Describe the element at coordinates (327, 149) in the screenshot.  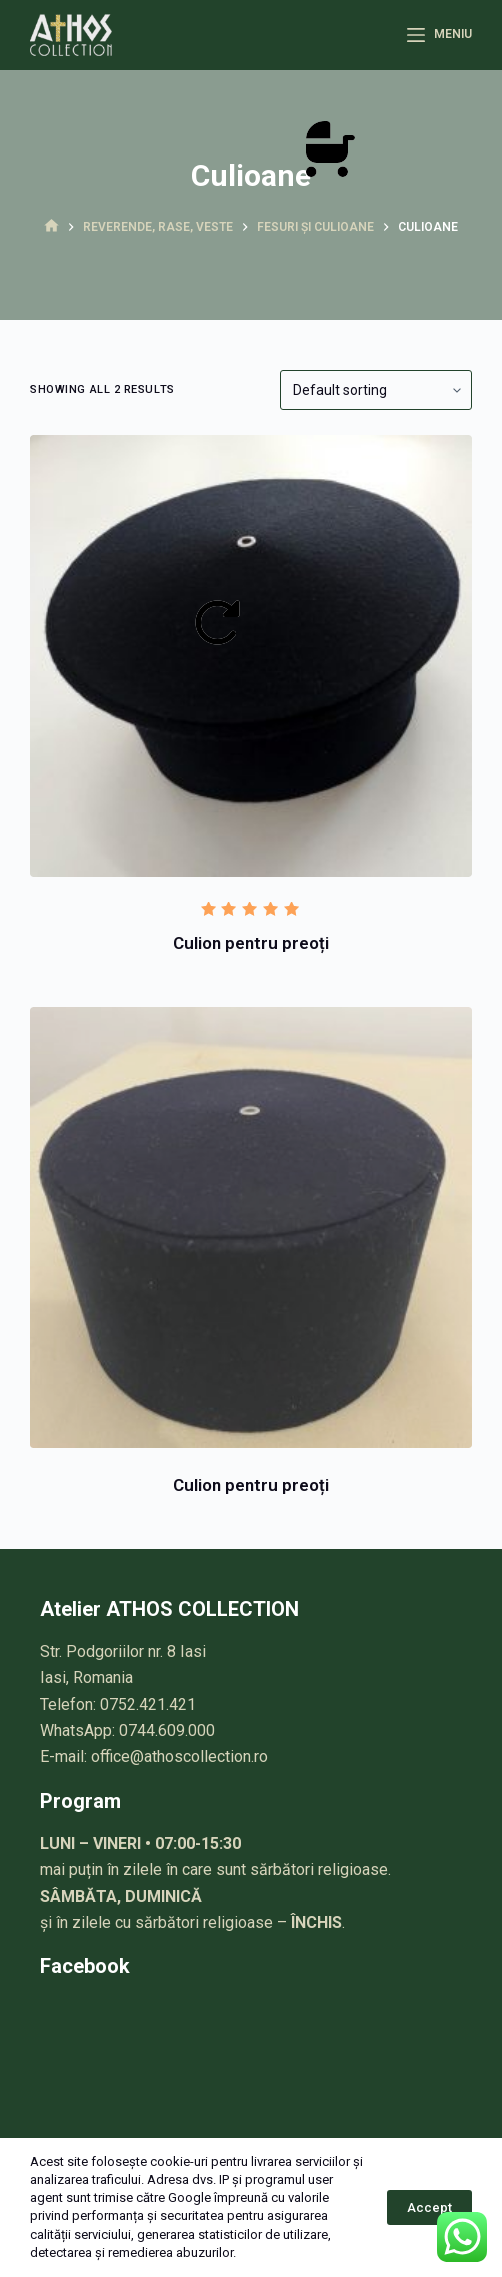
I see `access baby or parenting-related features` at that location.